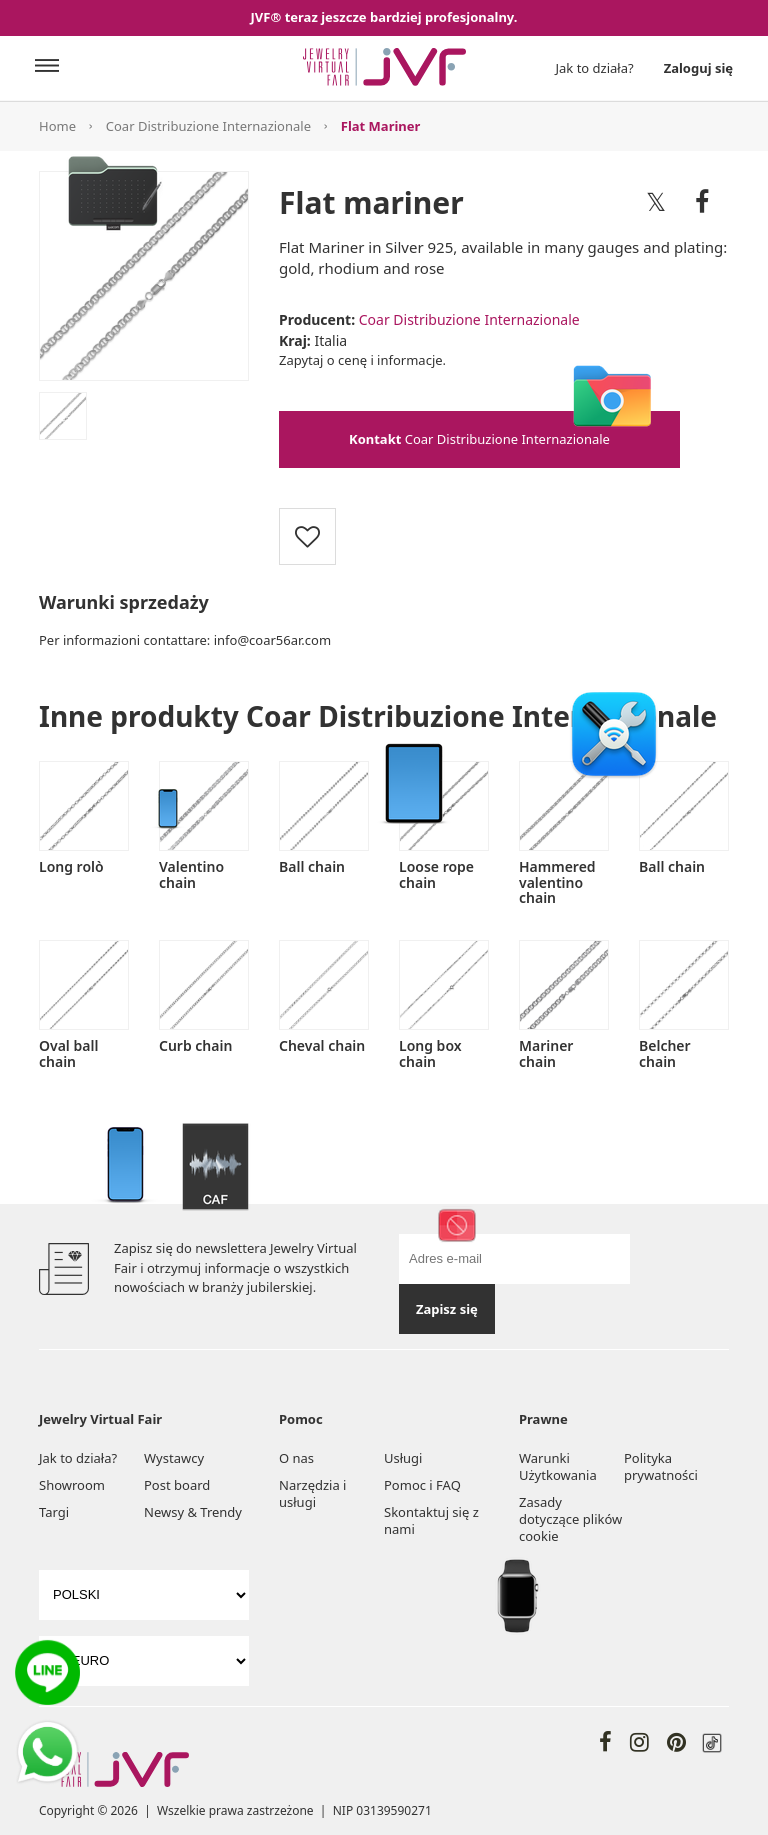  What do you see at coordinates (614, 734) in the screenshot?
I see `open wireless diagnostics tool` at bounding box center [614, 734].